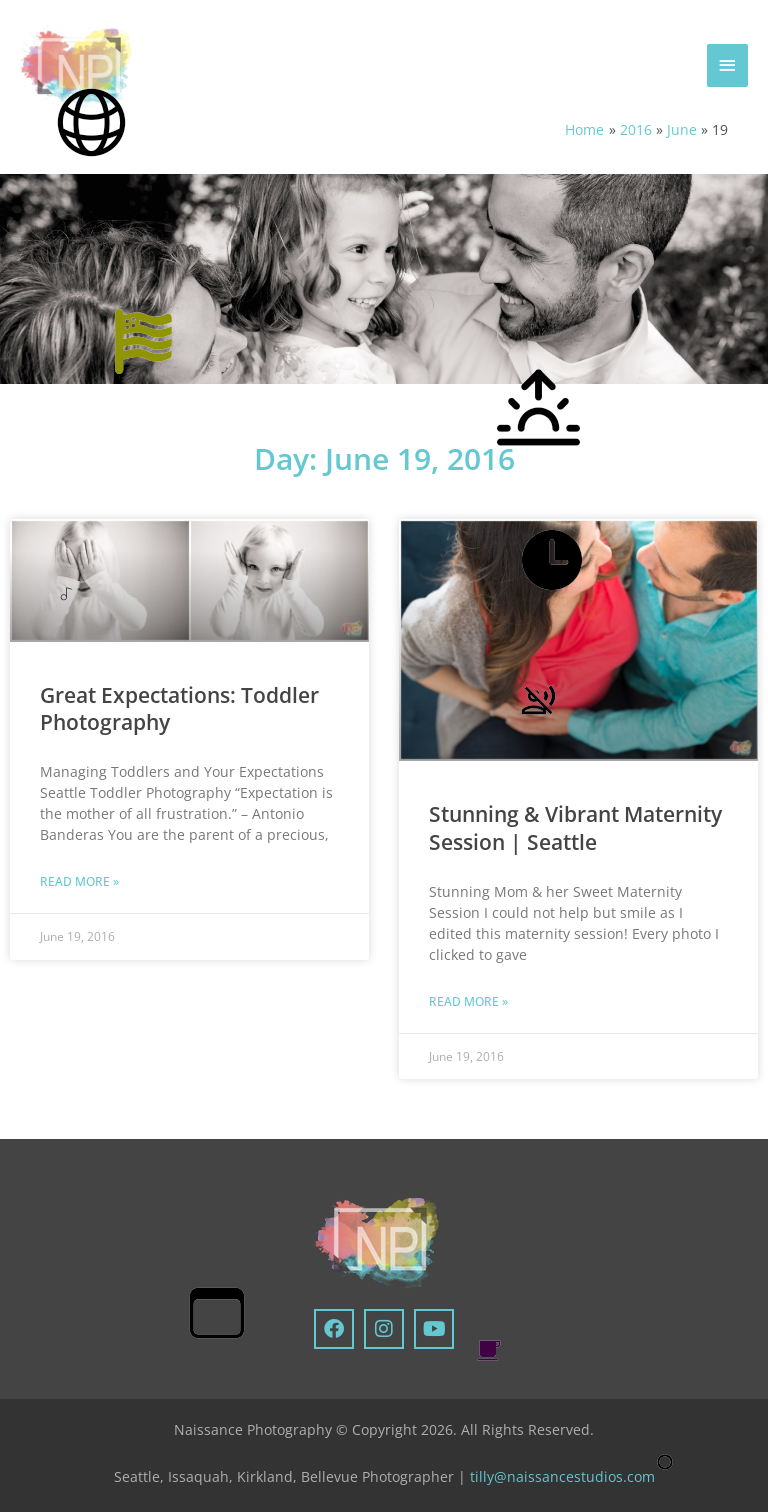  Describe the element at coordinates (217, 1313) in the screenshot. I see `open multiple browser windows` at that location.